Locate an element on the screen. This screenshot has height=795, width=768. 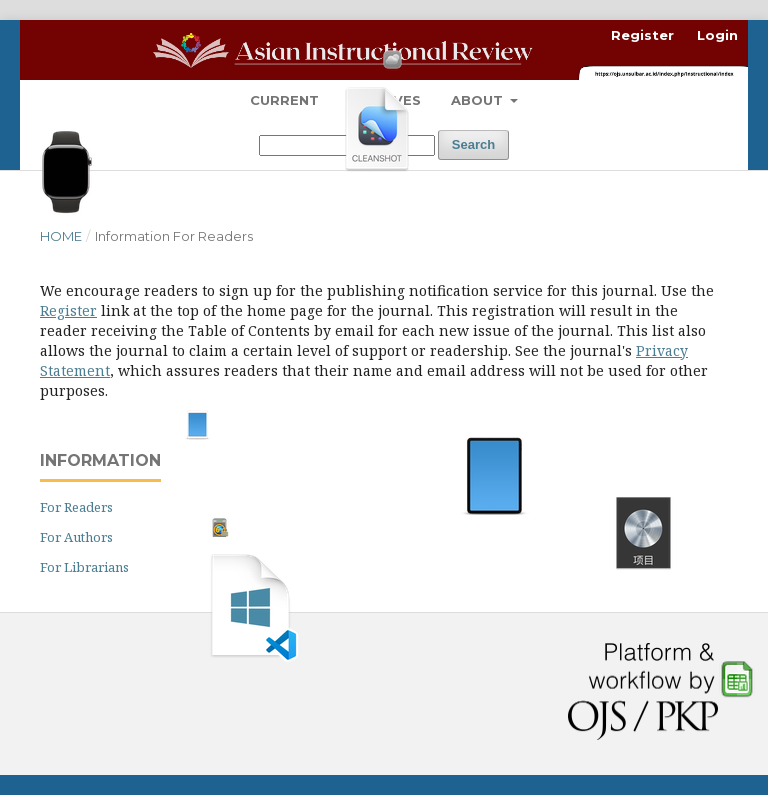
iPad Air device icon is located at coordinates (494, 476).